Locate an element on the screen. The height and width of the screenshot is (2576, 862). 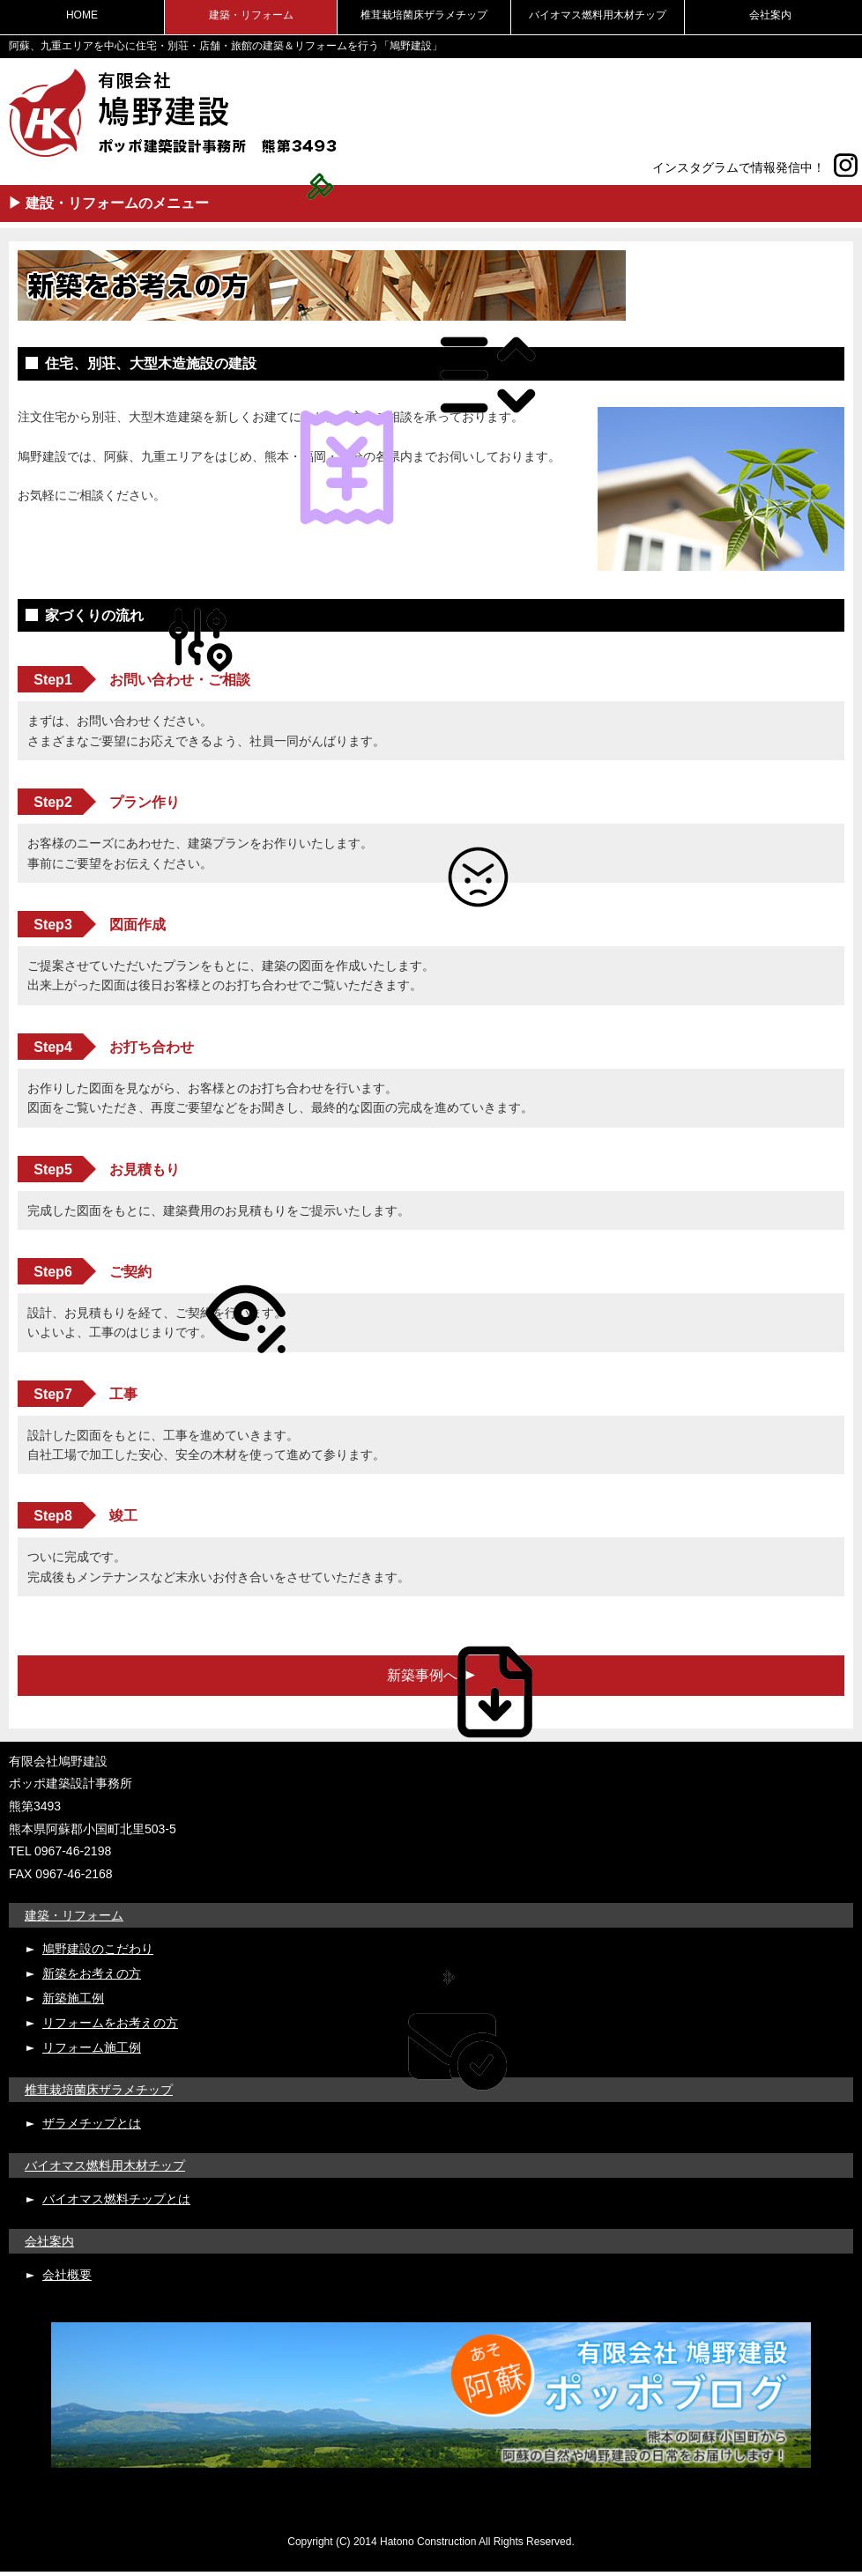
indicate angry reaction or emotion is located at coordinates (478, 877).